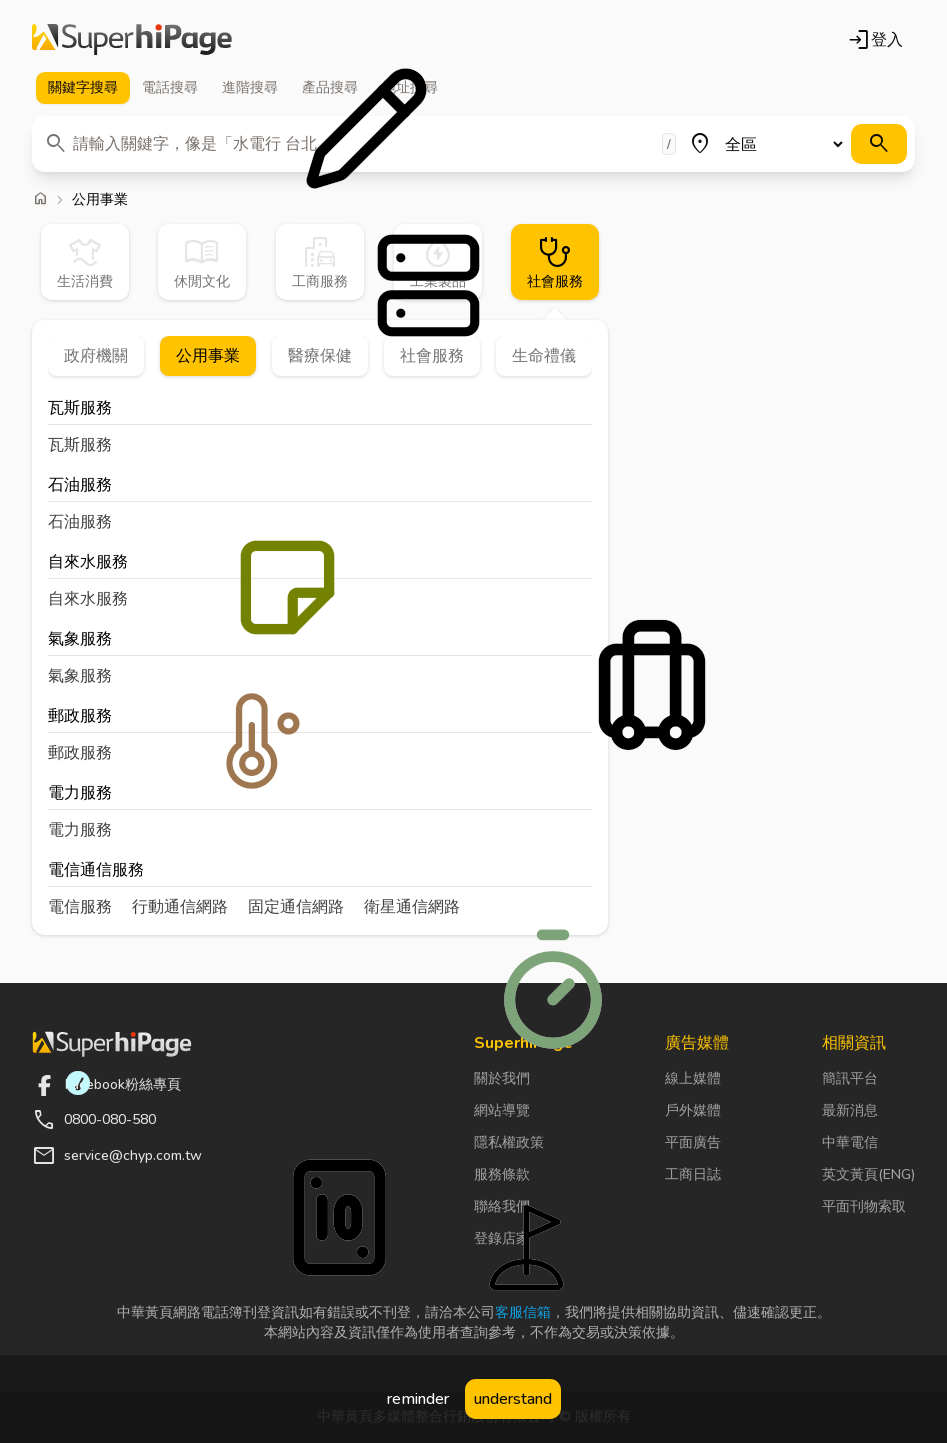 The height and width of the screenshot is (1443, 947). I want to click on start or set a timer, so click(553, 989).